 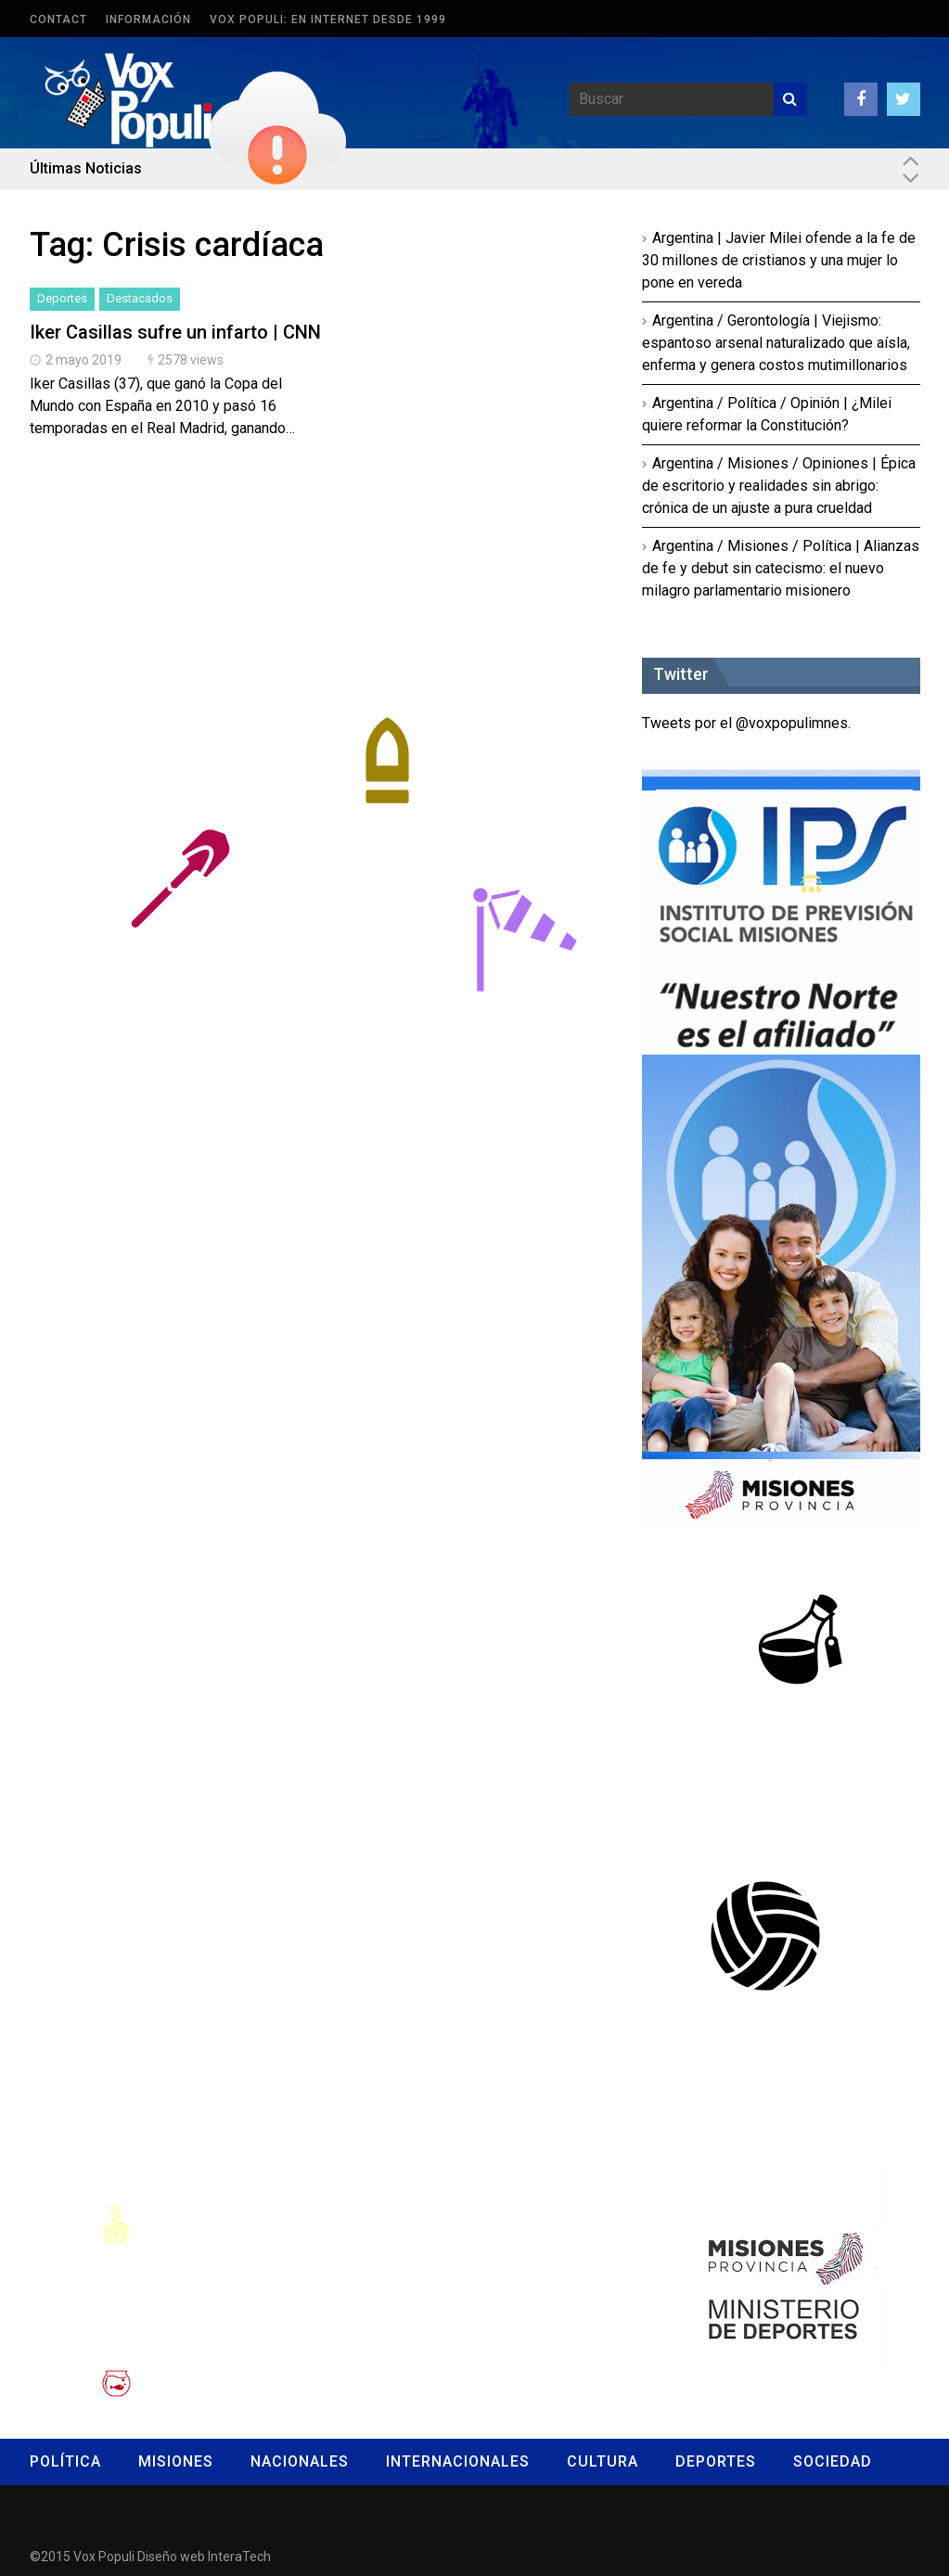 I want to click on view current wind conditions, so click(x=525, y=940).